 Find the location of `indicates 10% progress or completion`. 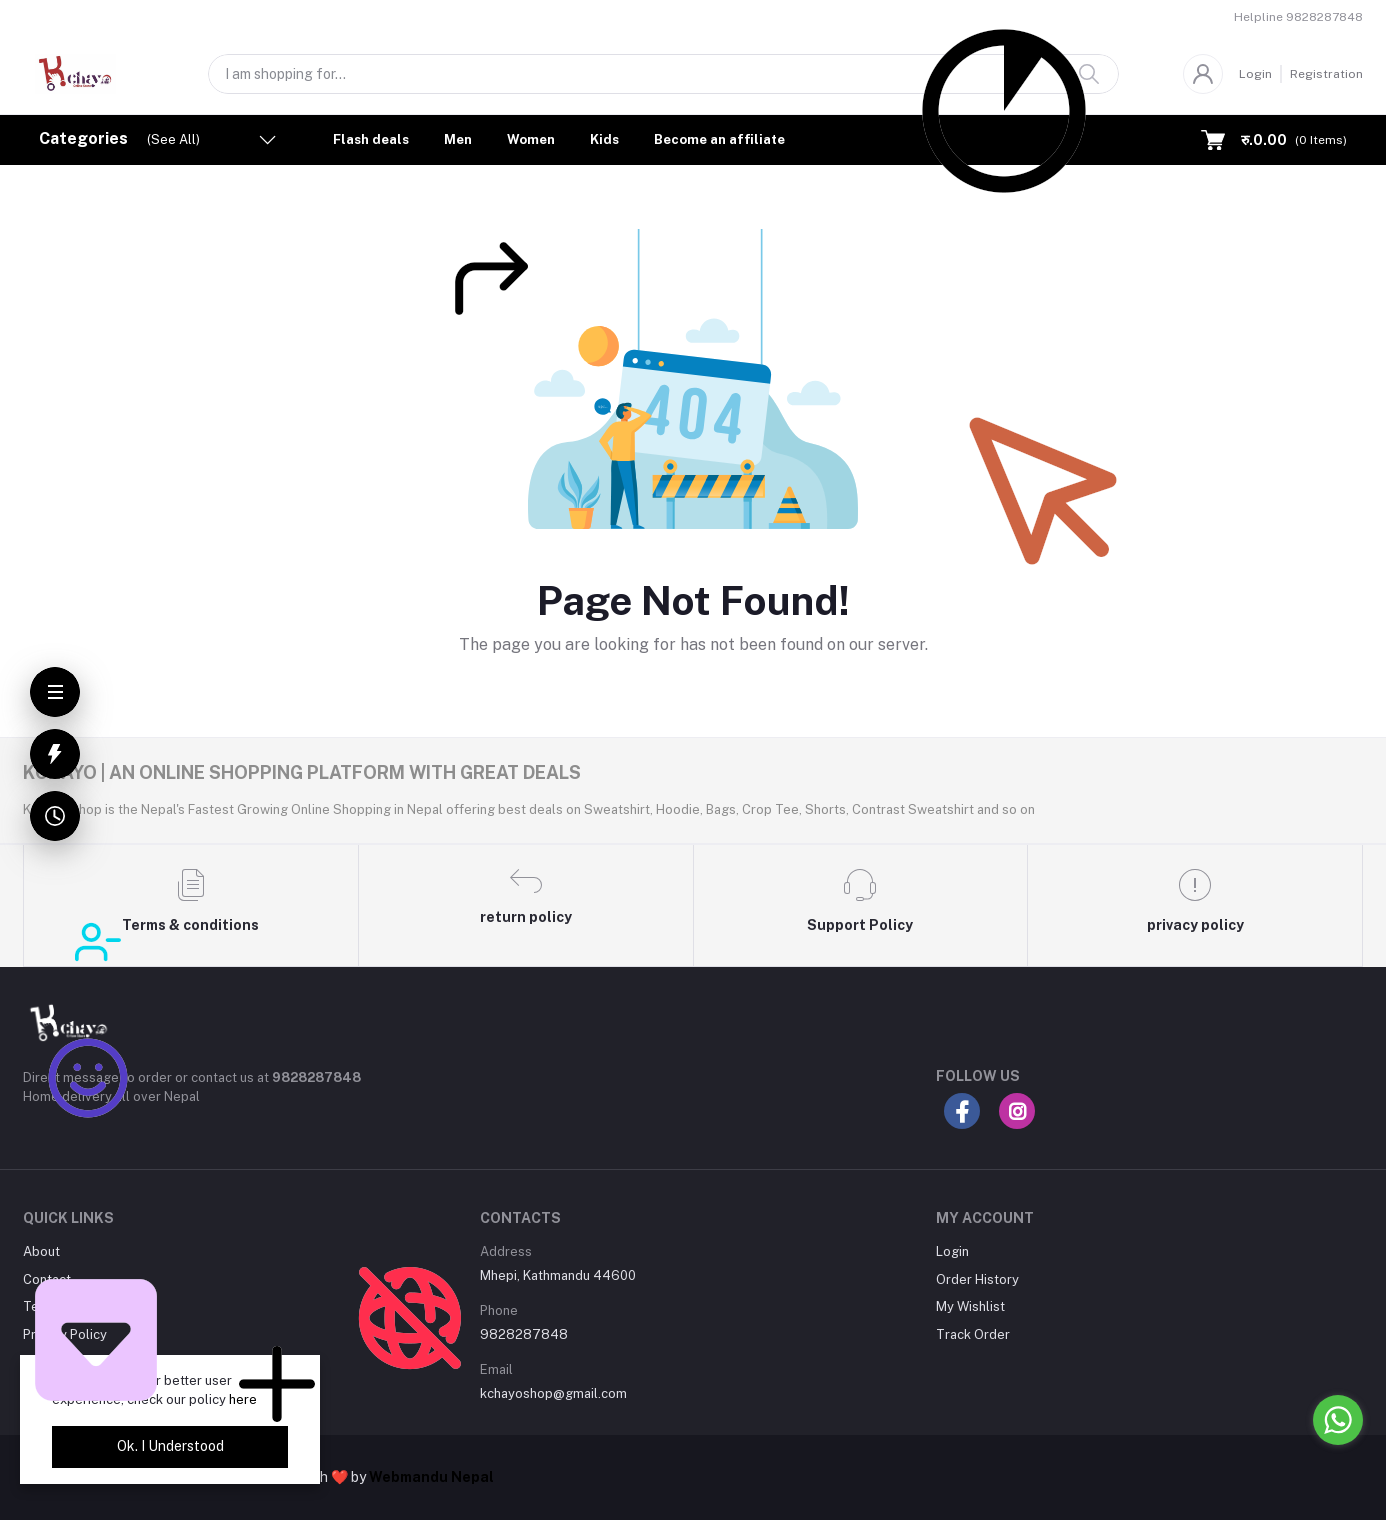

indicates 10% progress or completion is located at coordinates (1004, 111).